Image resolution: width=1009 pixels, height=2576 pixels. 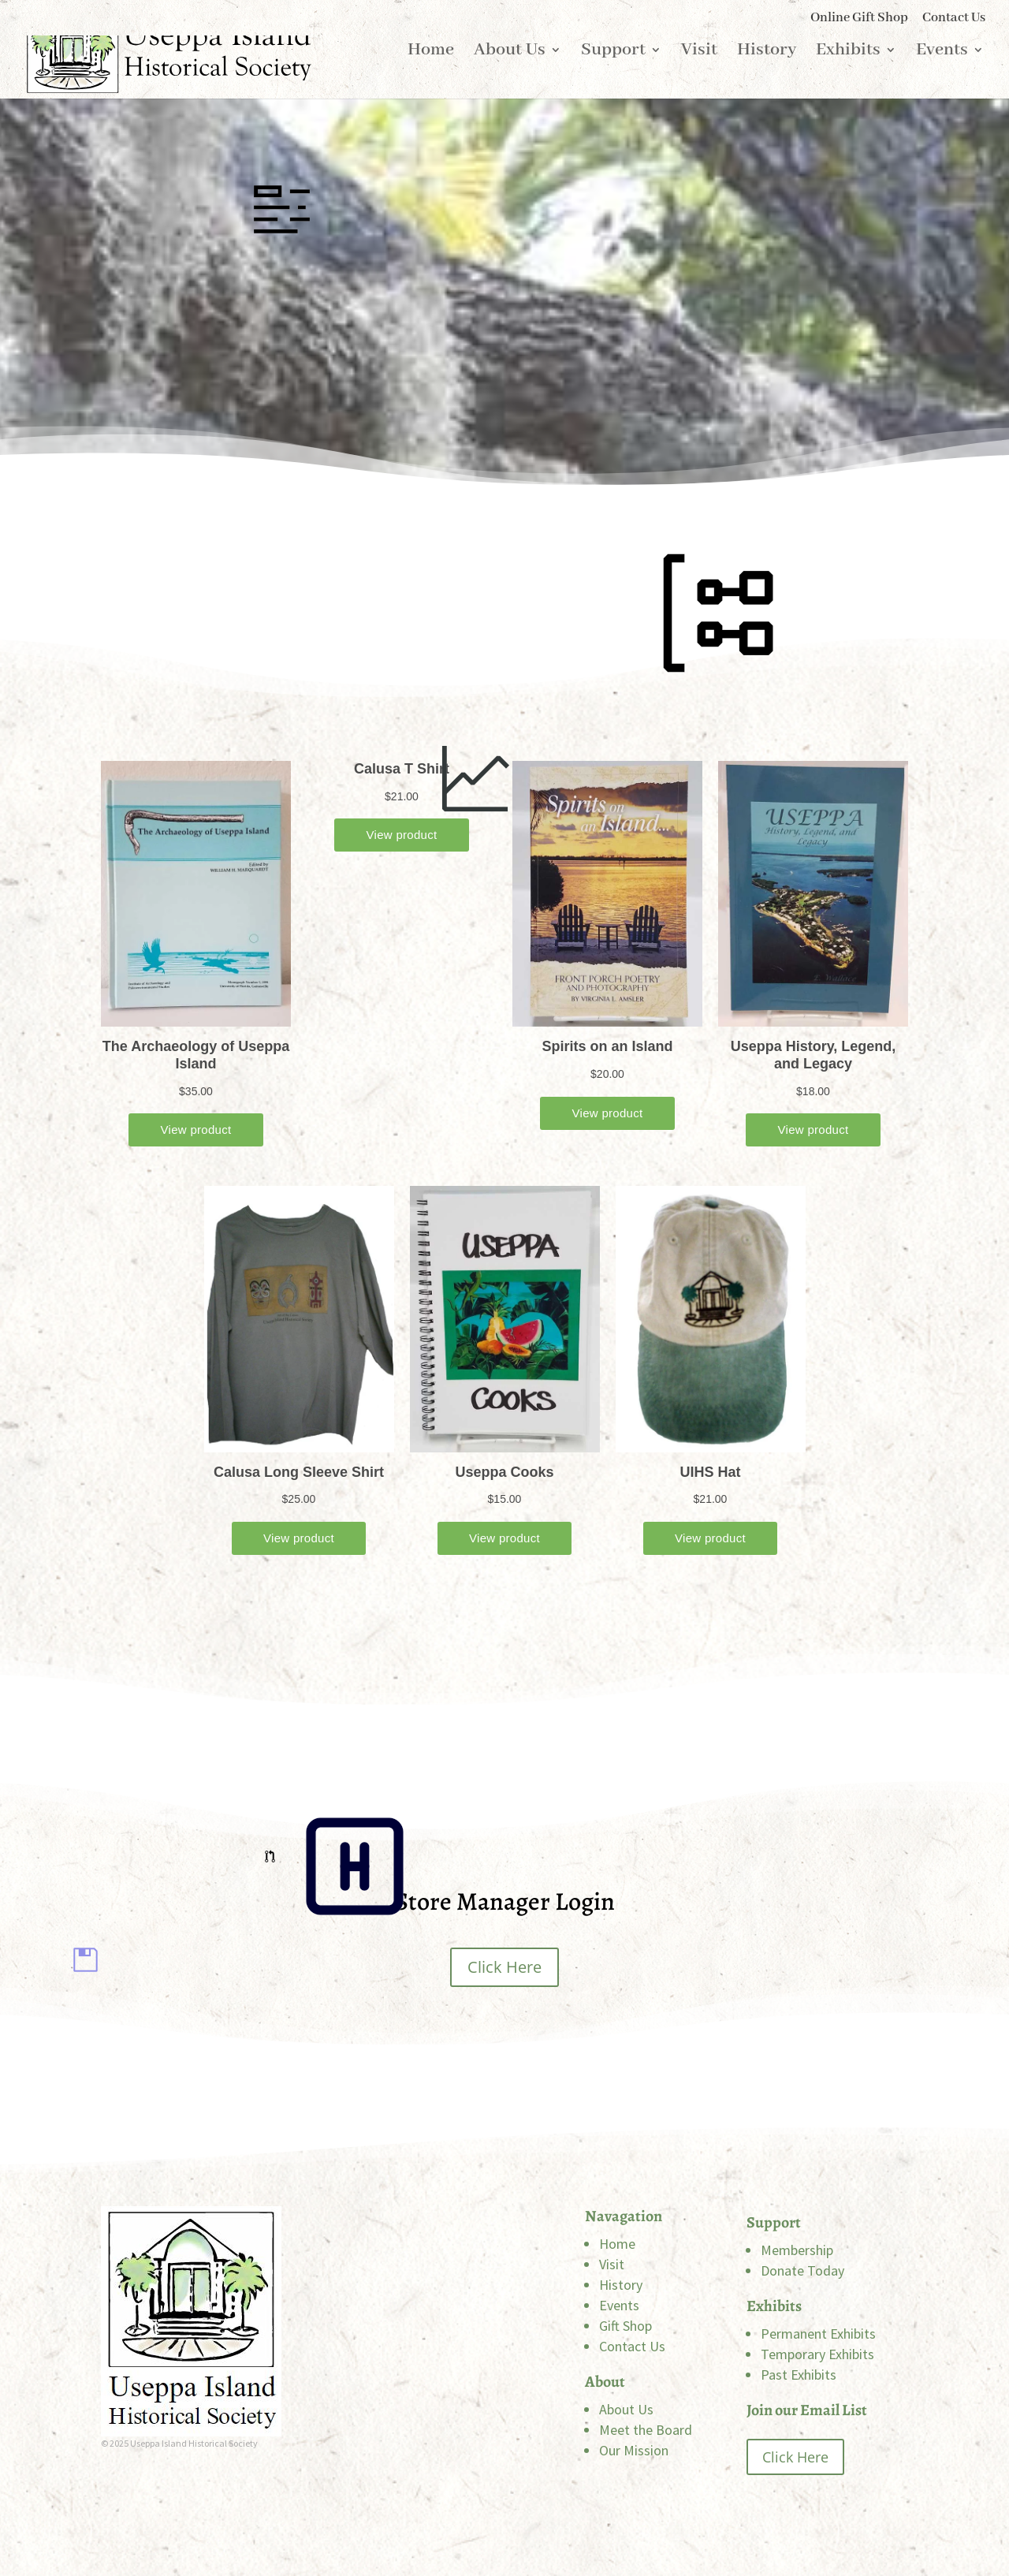 What do you see at coordinates (85, 1959) in the screenshot?
I see `save current file or document` at bounding box center [85, 1959].